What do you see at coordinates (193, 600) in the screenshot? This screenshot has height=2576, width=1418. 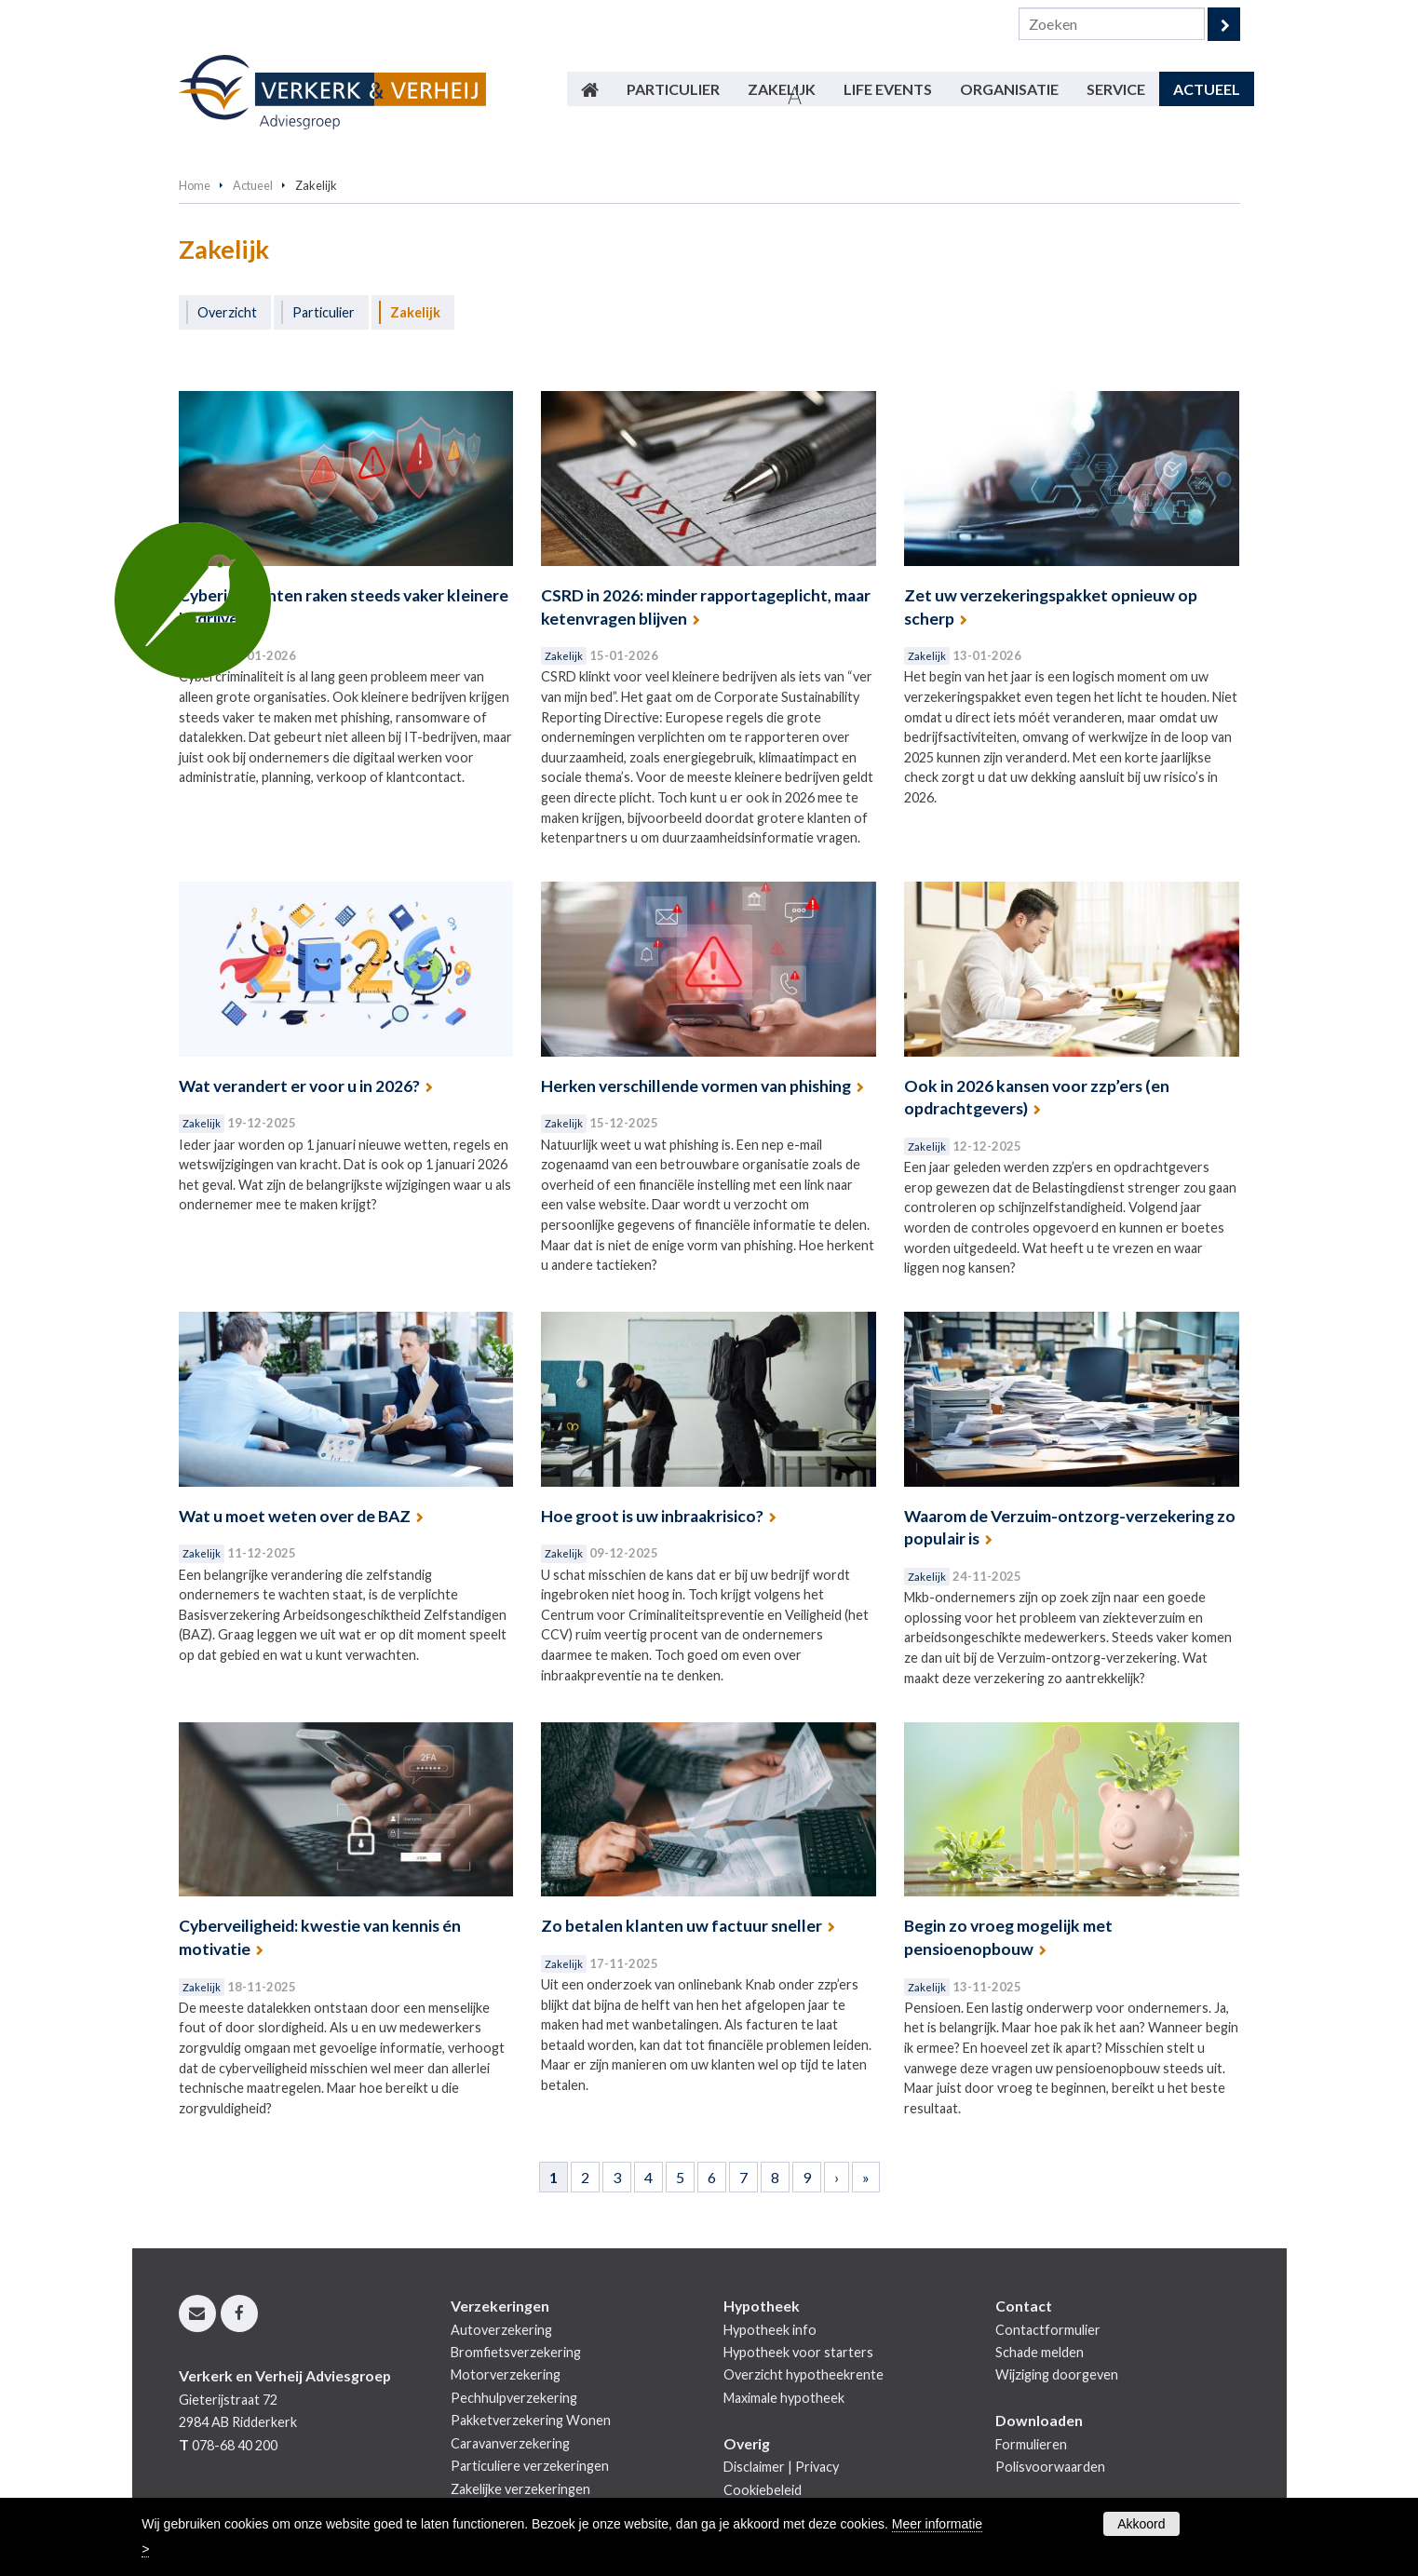 I see `open Dataiku application` at bounding box center [193, 600].